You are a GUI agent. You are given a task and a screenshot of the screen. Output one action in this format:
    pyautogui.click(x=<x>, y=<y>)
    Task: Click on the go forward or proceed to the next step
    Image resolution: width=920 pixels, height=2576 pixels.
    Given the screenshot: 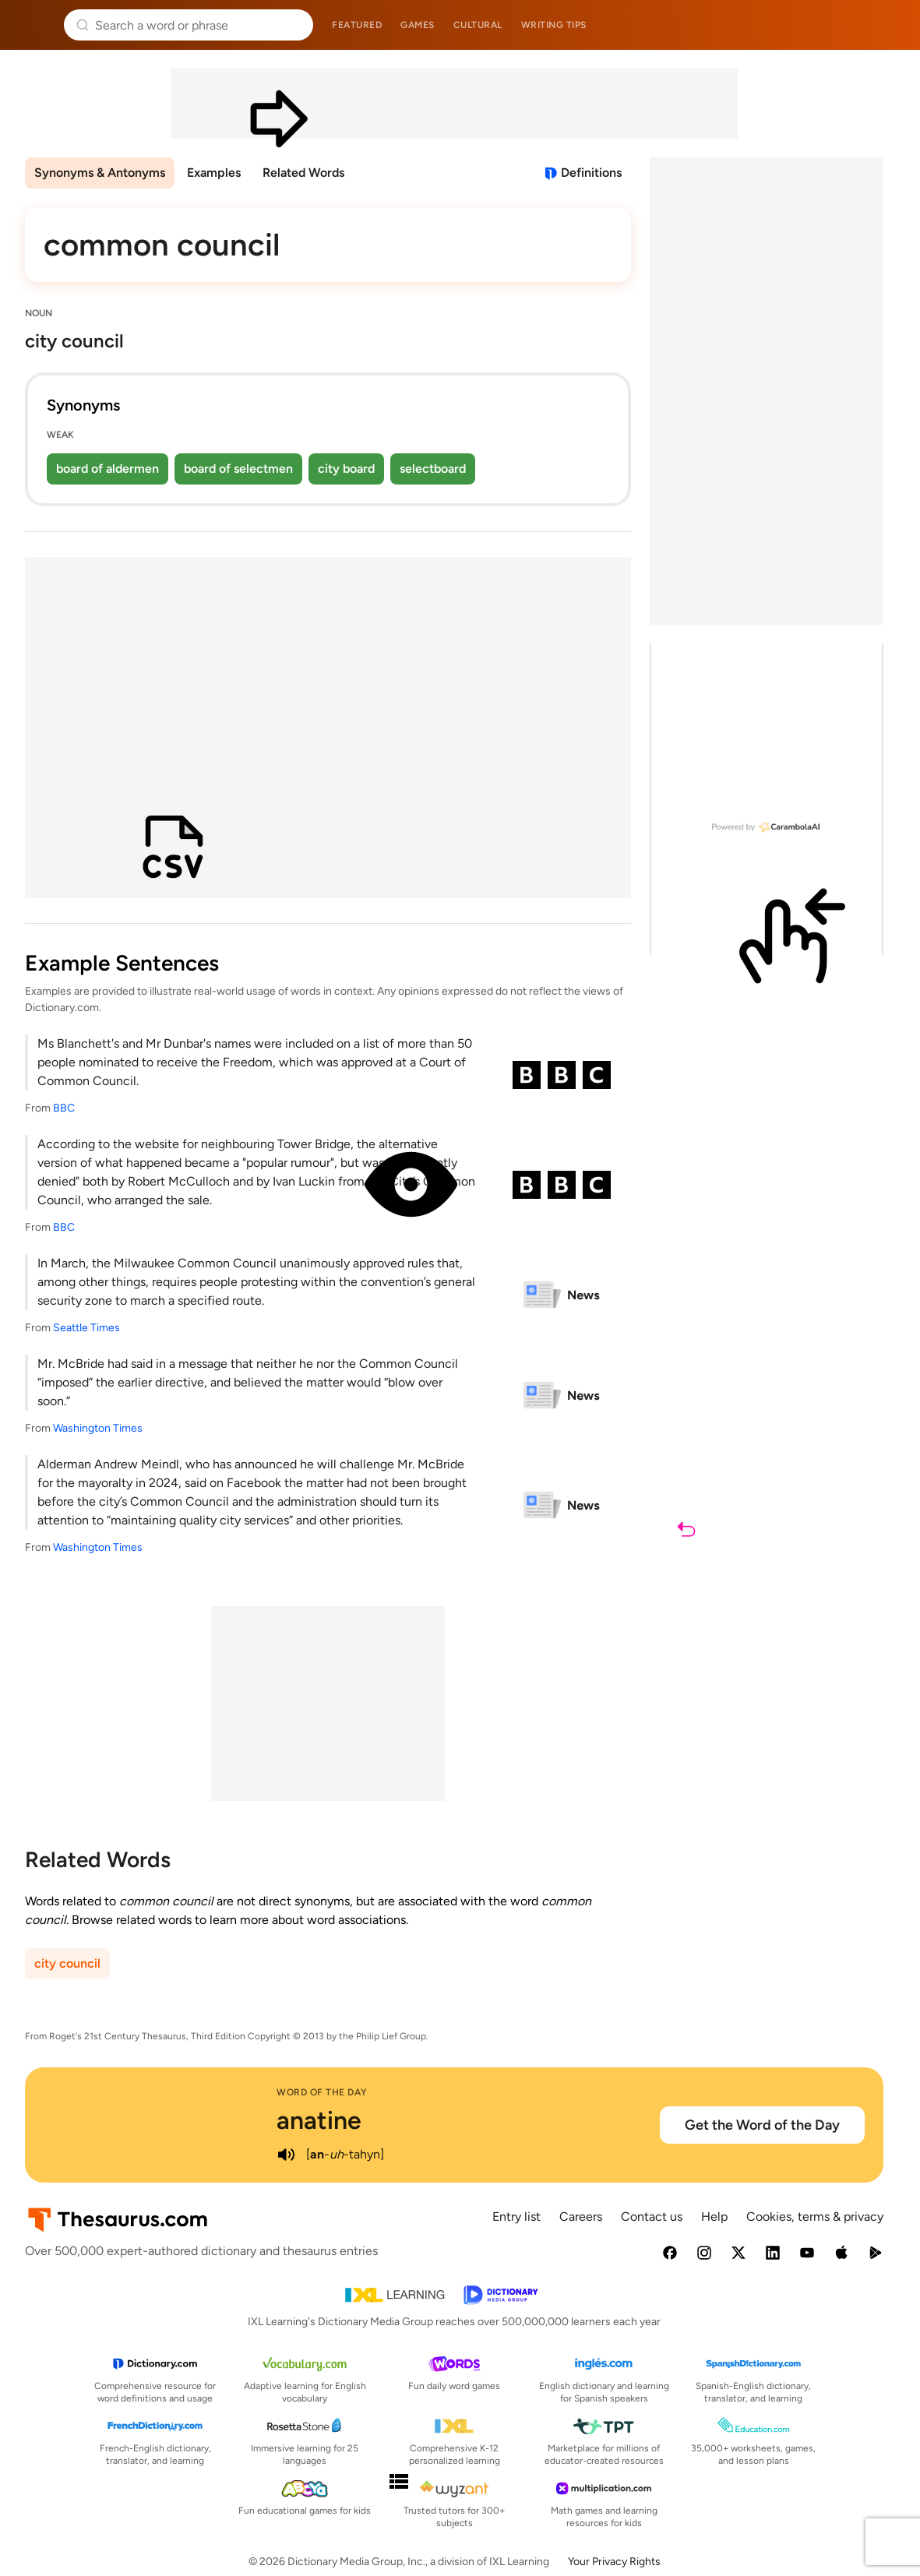 What is the action you would take?
    pyautogui.click(x=277, y=118)
    